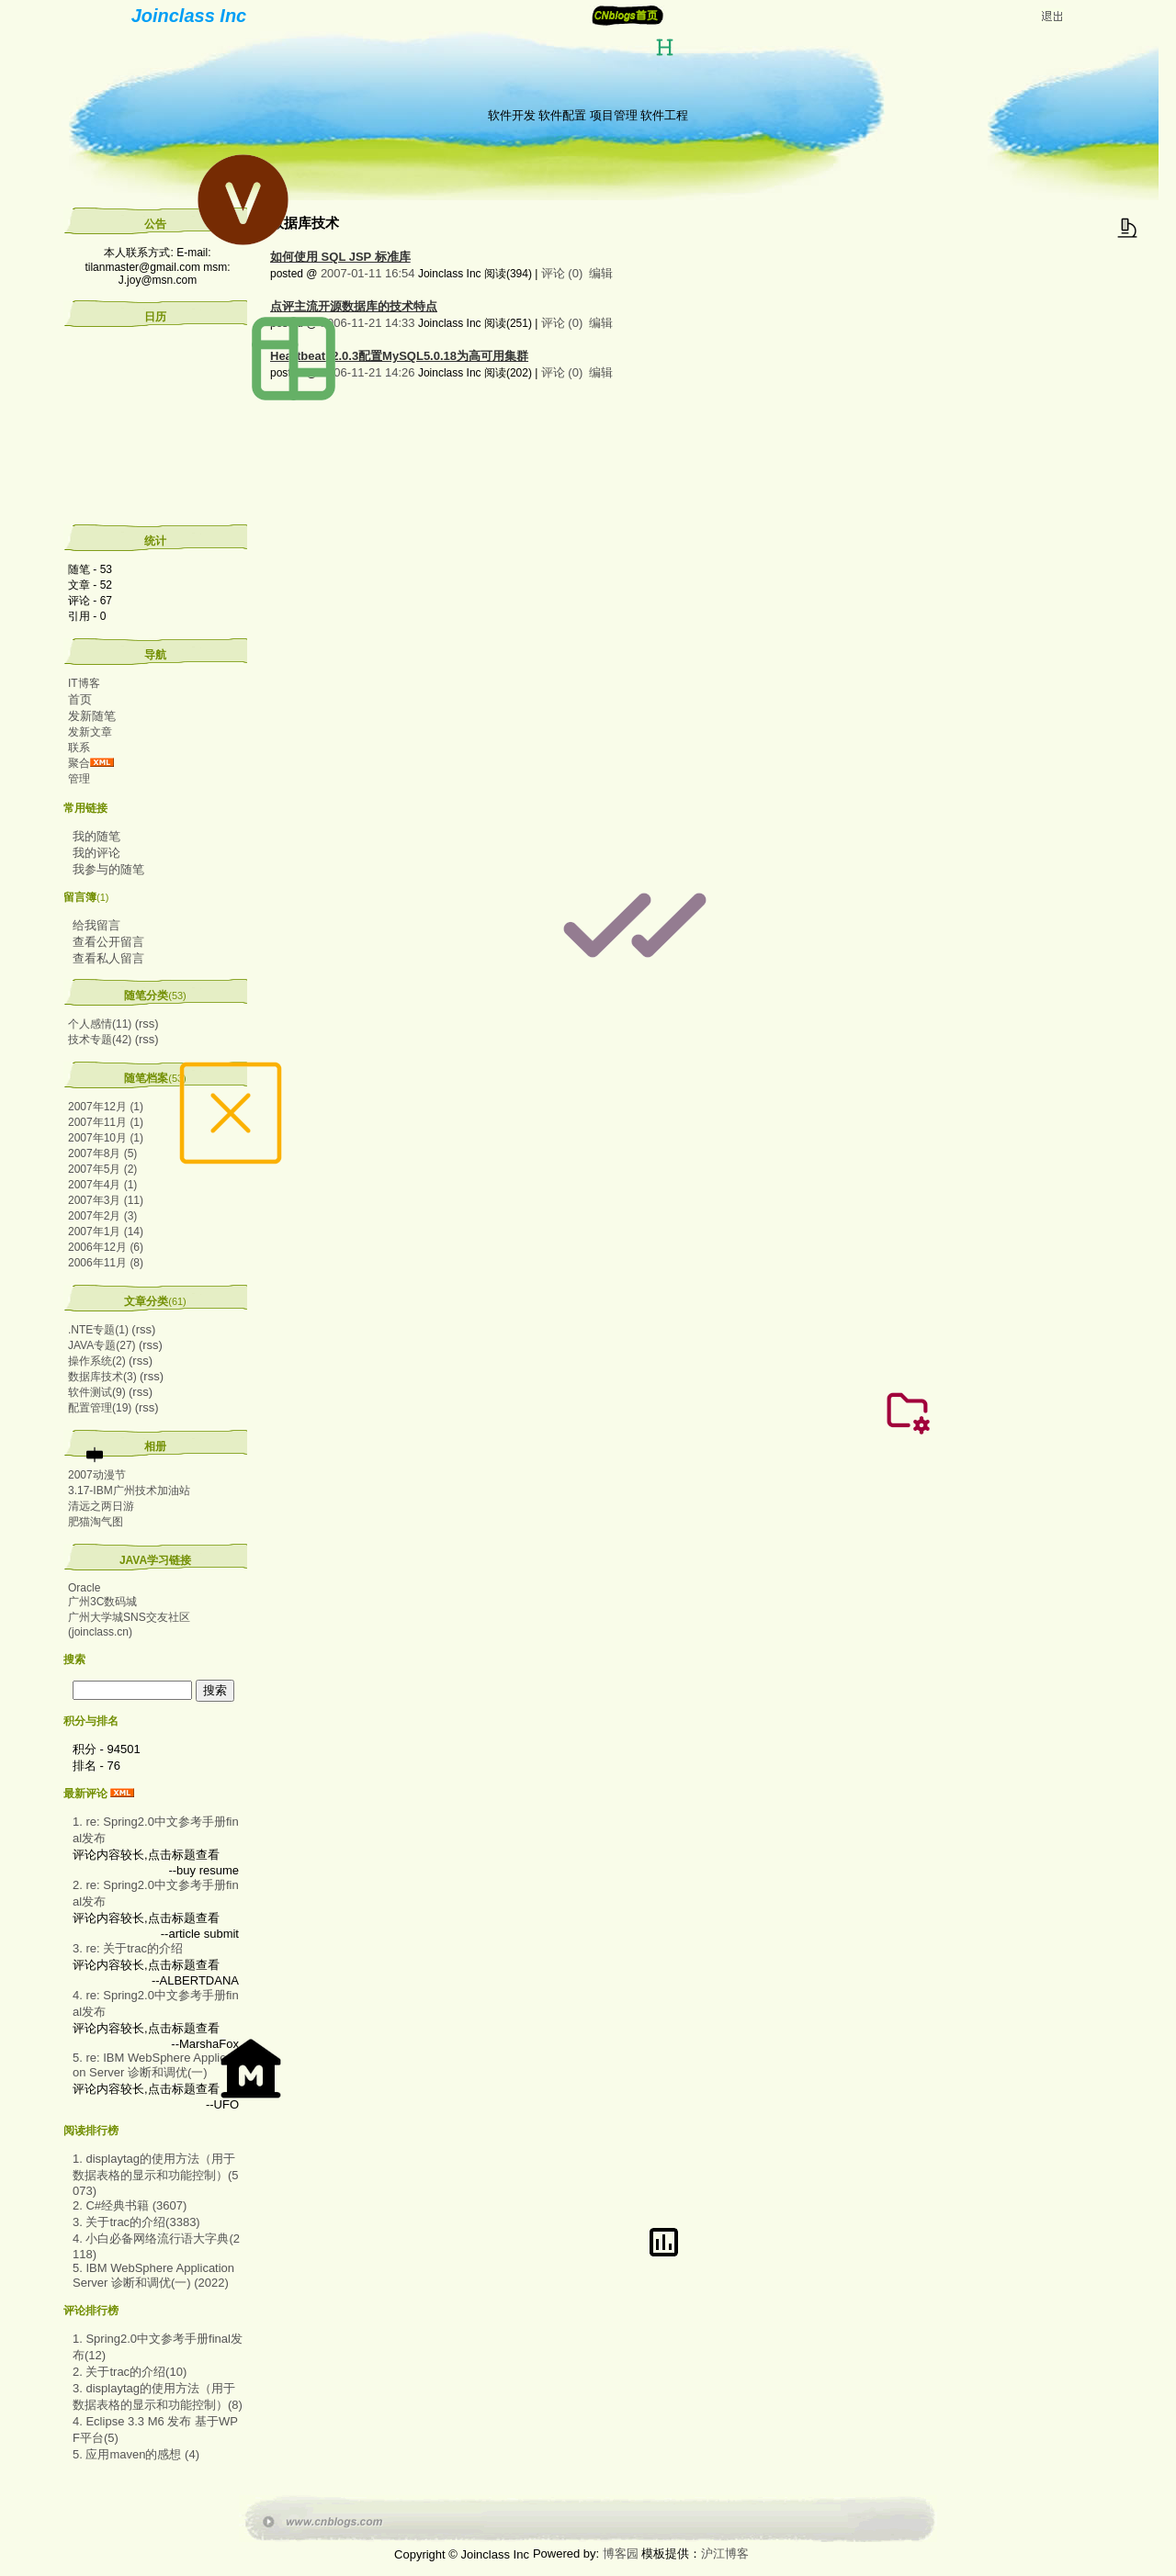  I want to click on apply heading format to selected text, so click(664, 47).